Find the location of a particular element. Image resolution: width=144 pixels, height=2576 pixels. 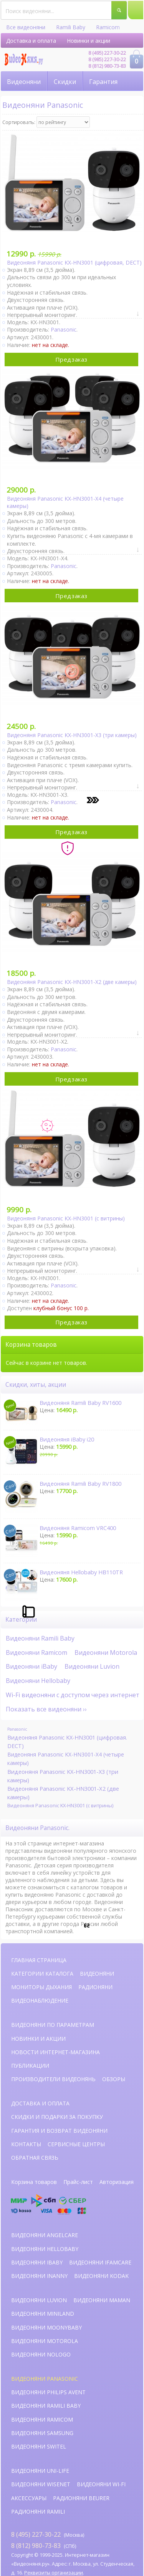

indicates item number 62 in a list or sequence is located at coordinates (87, 1926).